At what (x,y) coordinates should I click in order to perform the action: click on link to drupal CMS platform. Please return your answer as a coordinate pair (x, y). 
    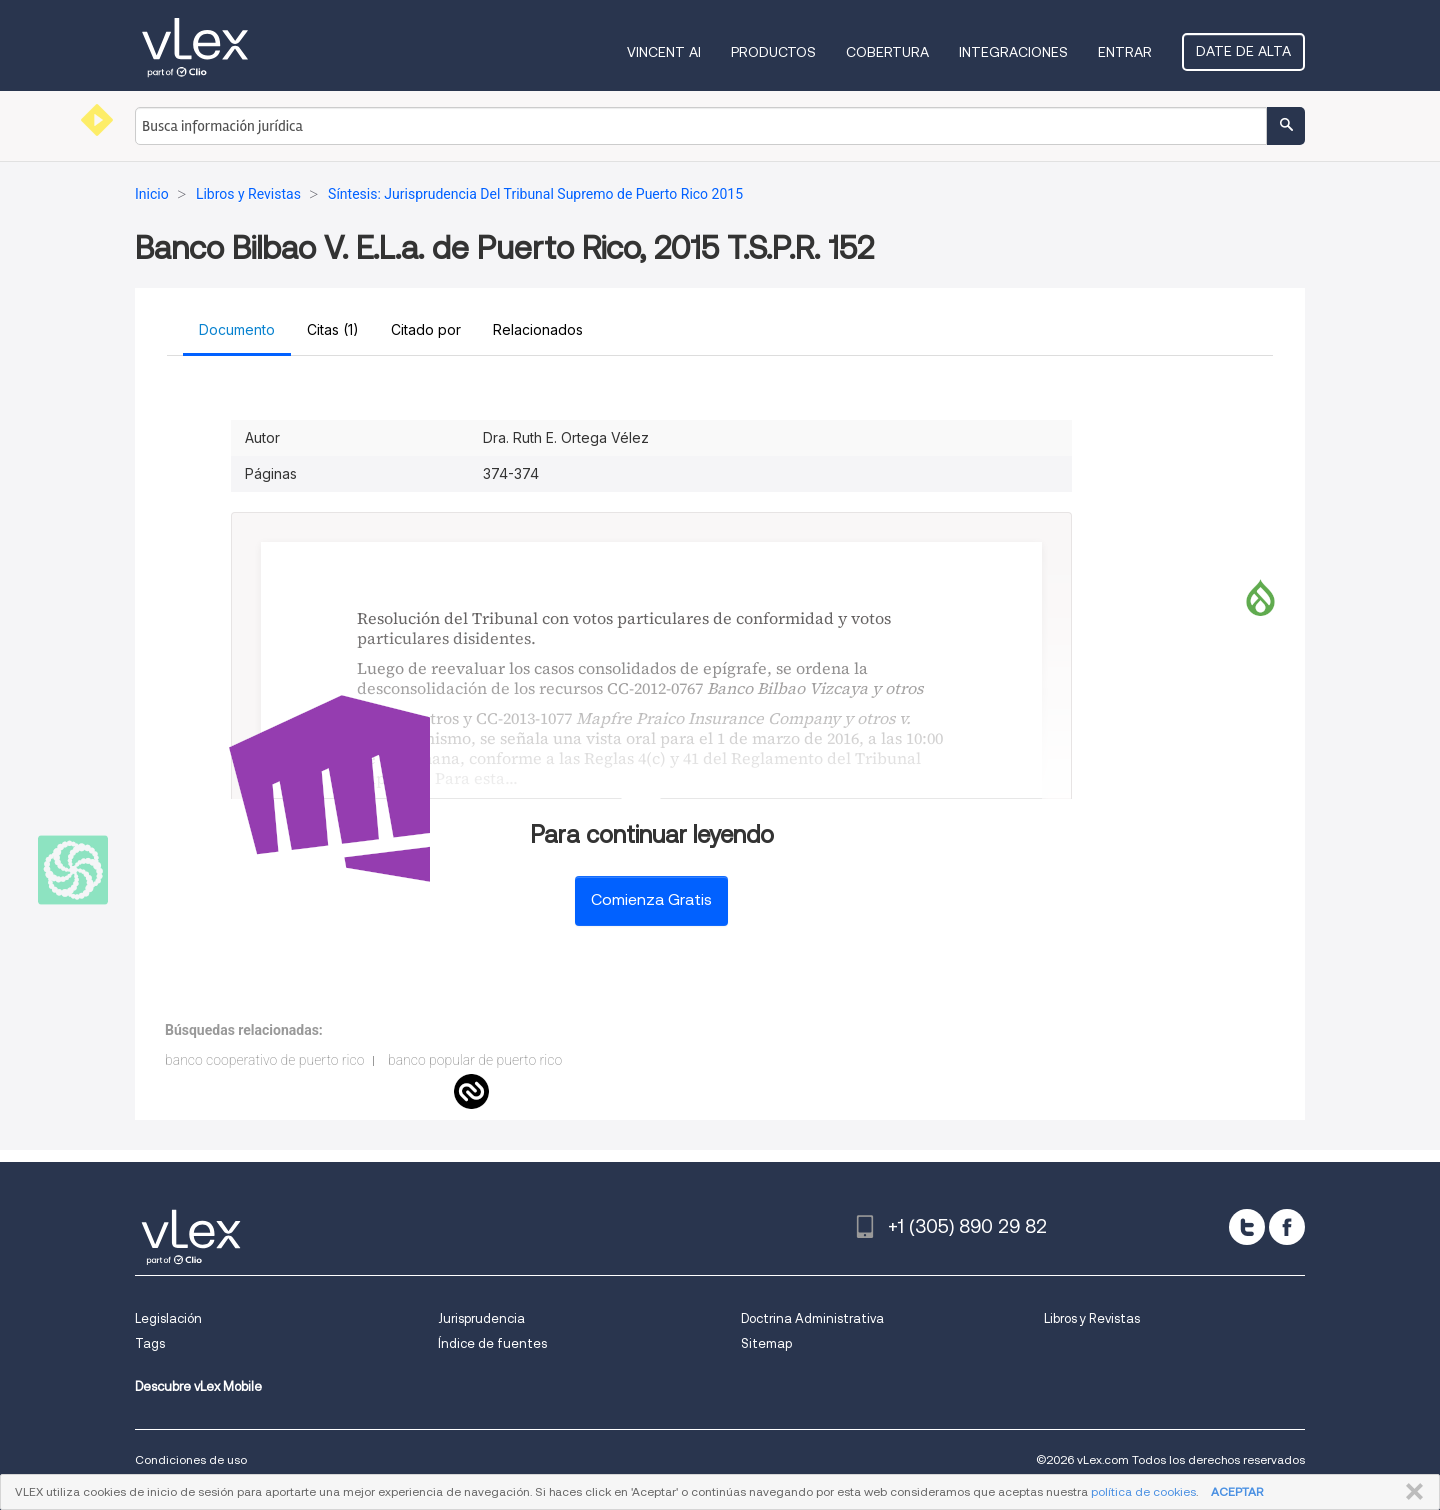
    Looking at the image, I should click on (1260, 597).